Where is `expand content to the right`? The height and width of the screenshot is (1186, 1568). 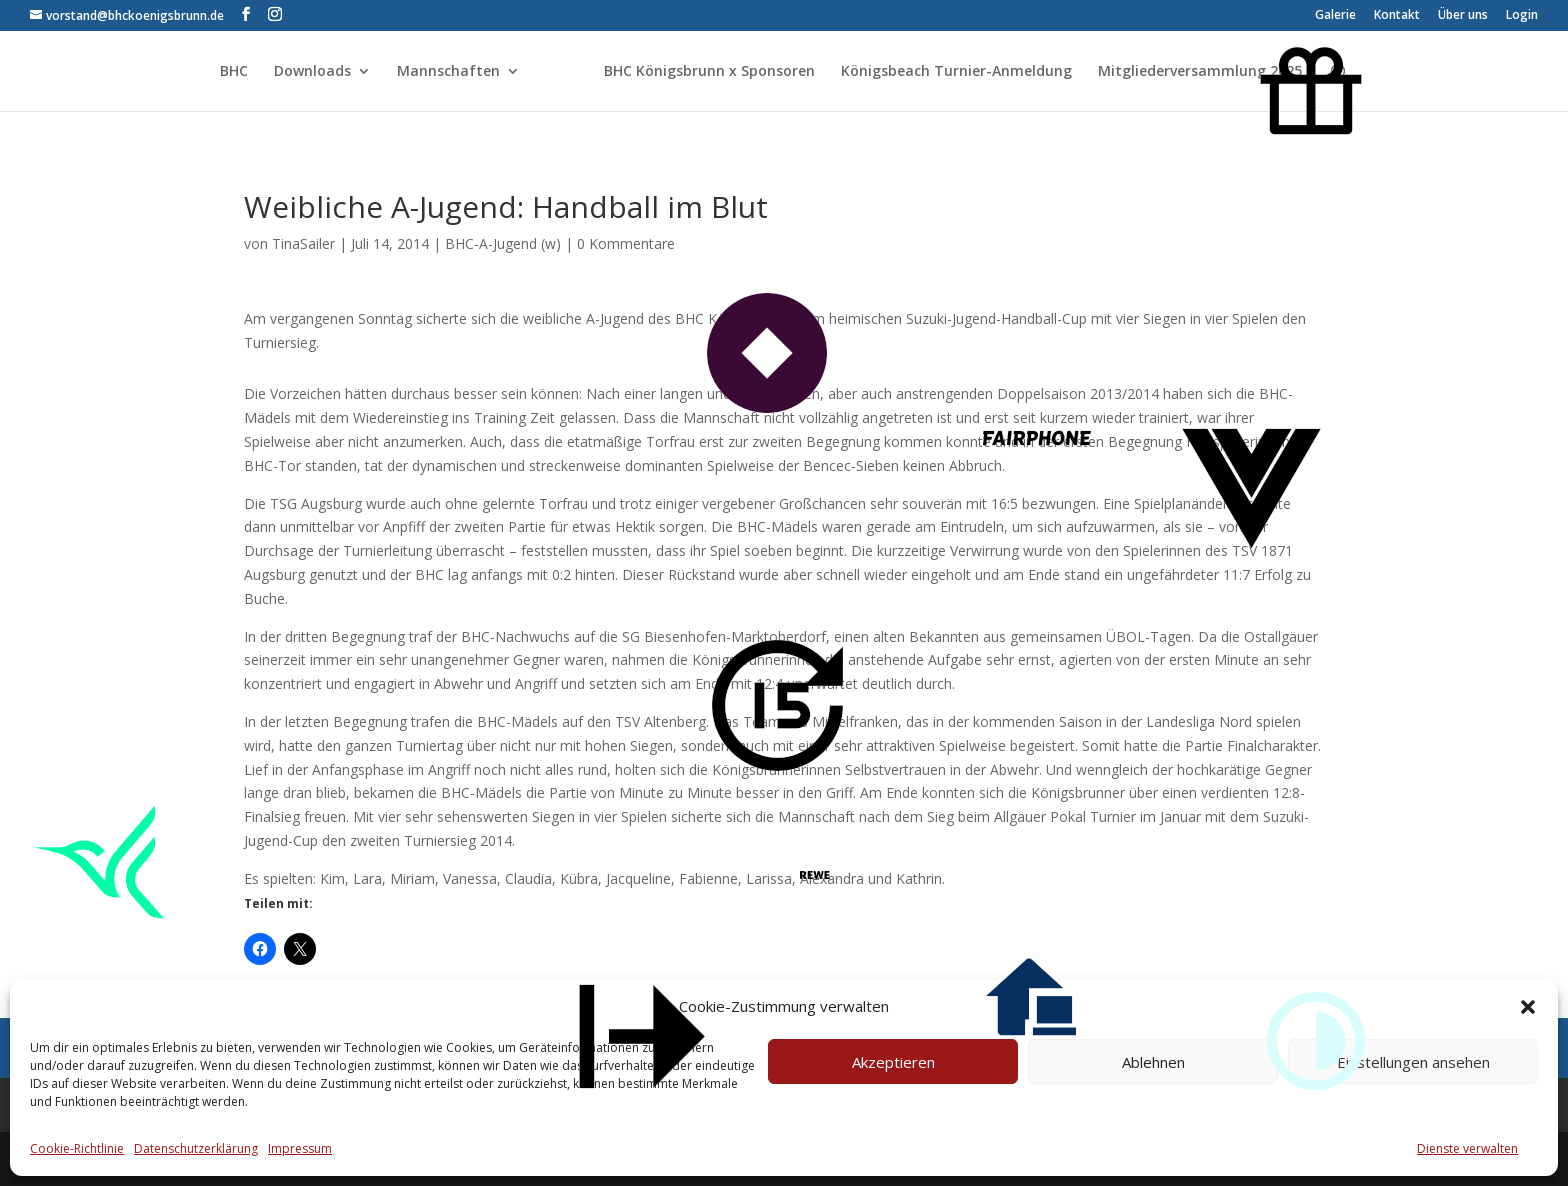
expand content to the right is located at coordinates (638, 1036).